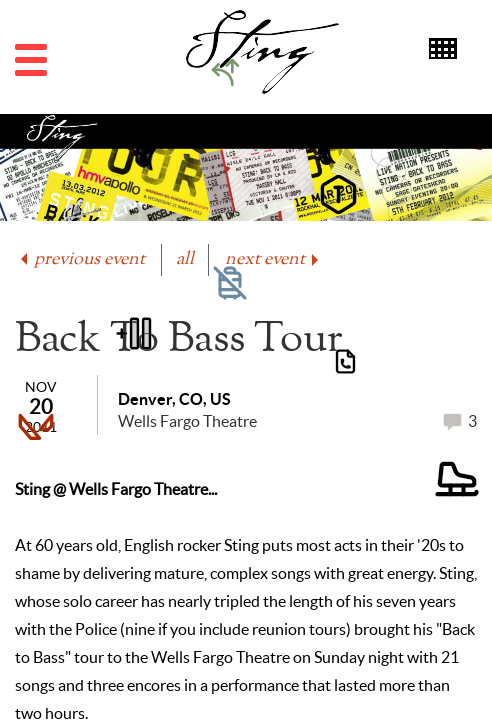 The height and width of the screenshot is (720, 492). What do you see at coordinates (136, 333) in the screenshot?
I see `add a new column to the left` at bounding box center [136, 333].